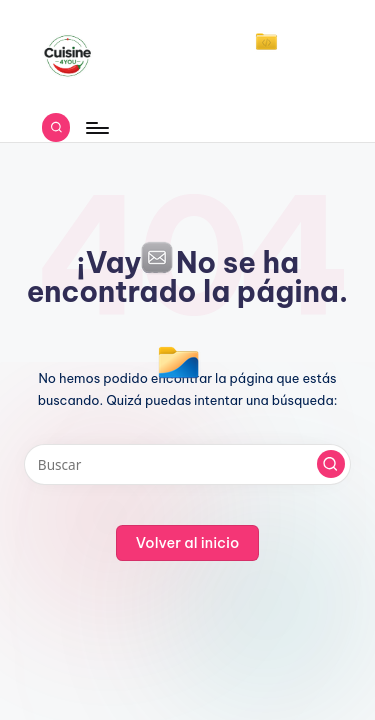  I want to click on open your code projects folder, so click(266, 41).